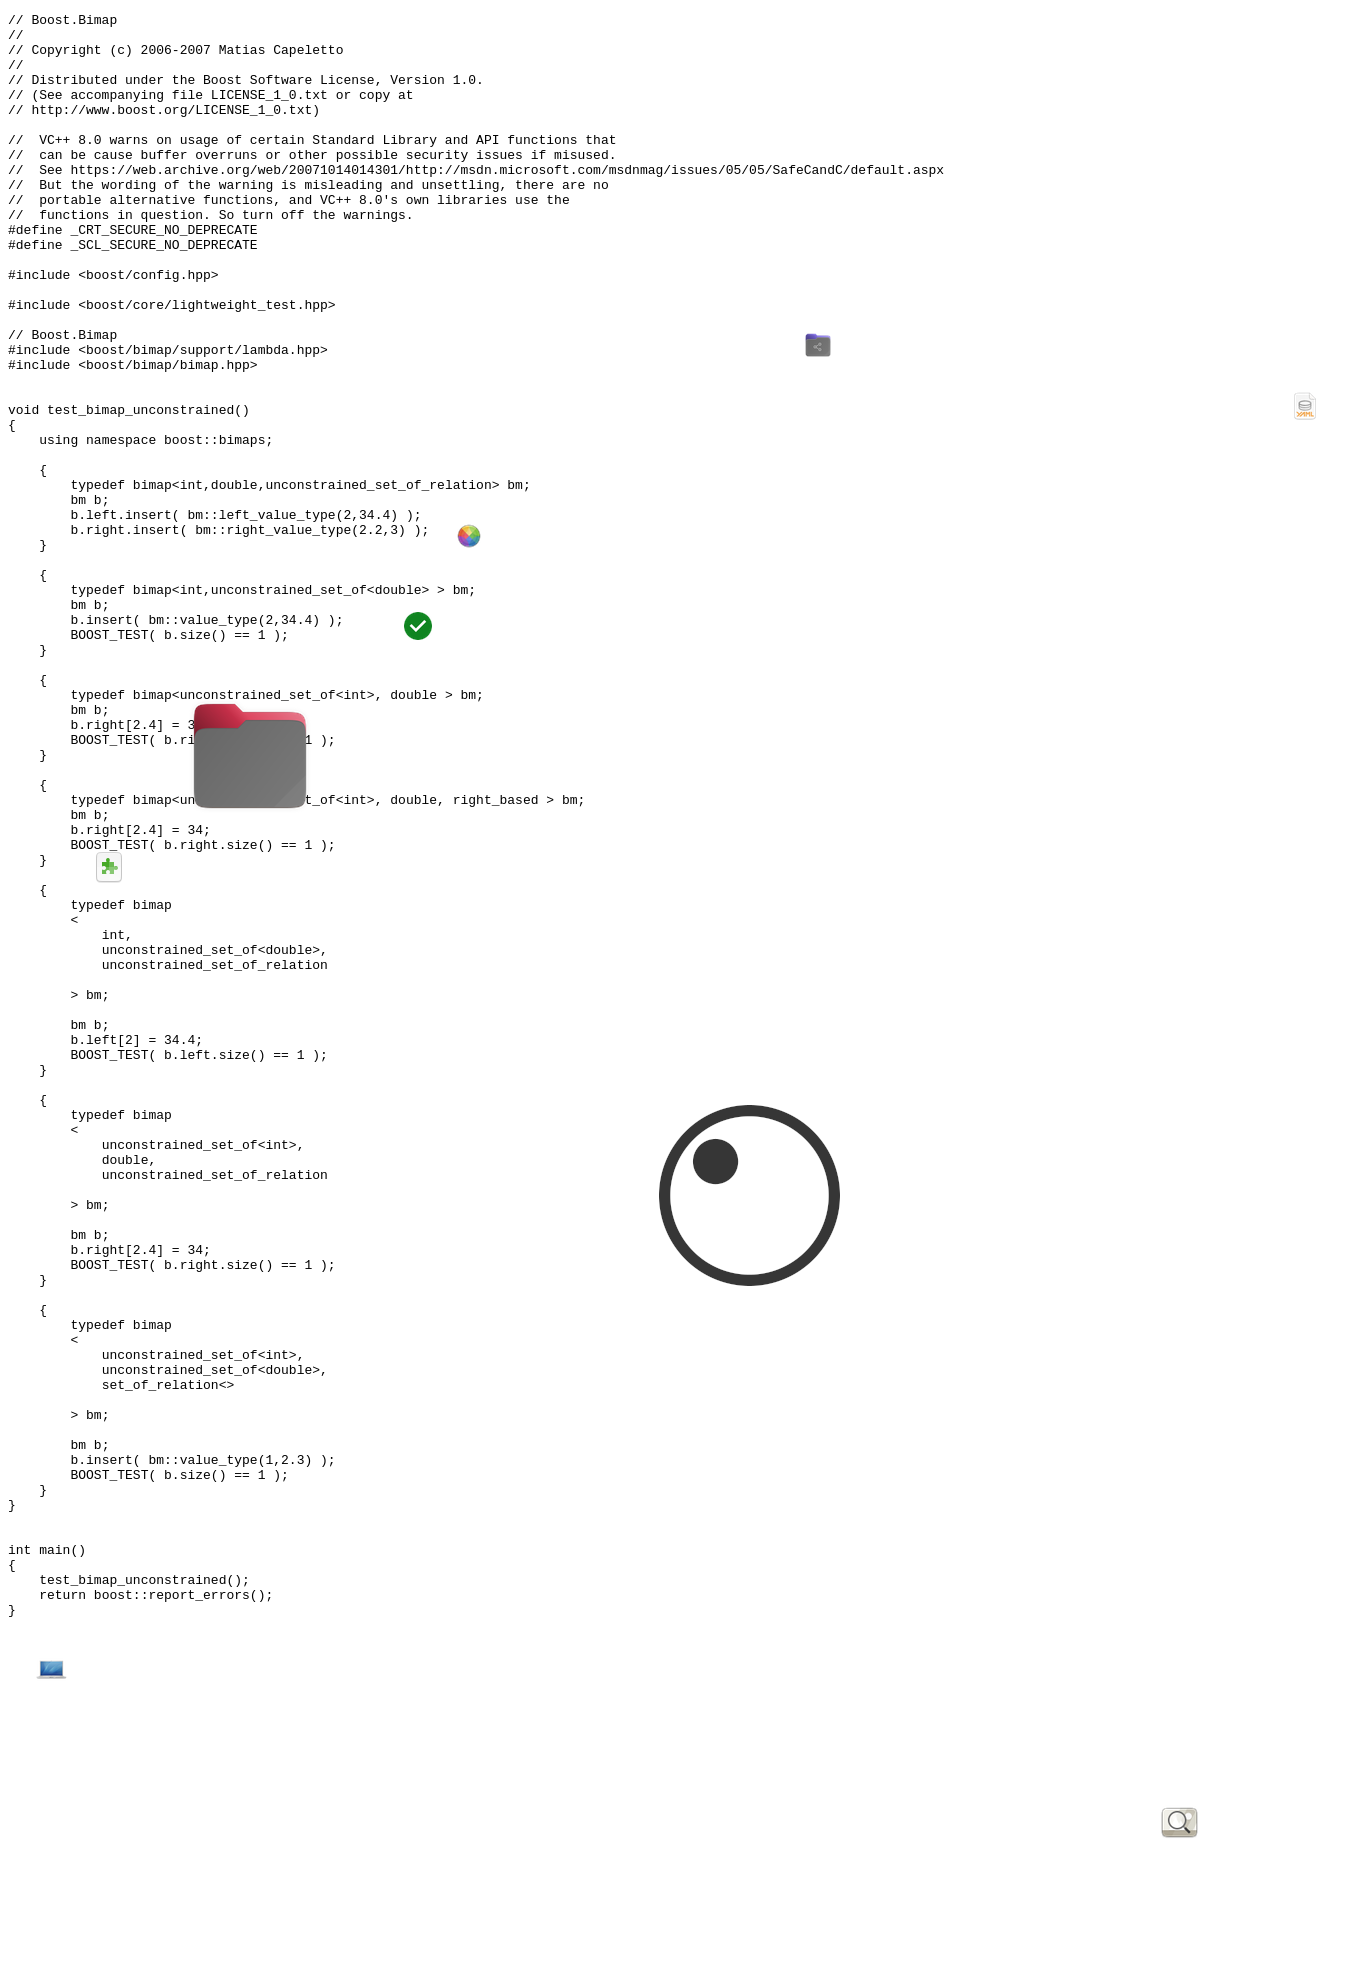  I want to click on open a folder to view its contents, so click(250, 756).